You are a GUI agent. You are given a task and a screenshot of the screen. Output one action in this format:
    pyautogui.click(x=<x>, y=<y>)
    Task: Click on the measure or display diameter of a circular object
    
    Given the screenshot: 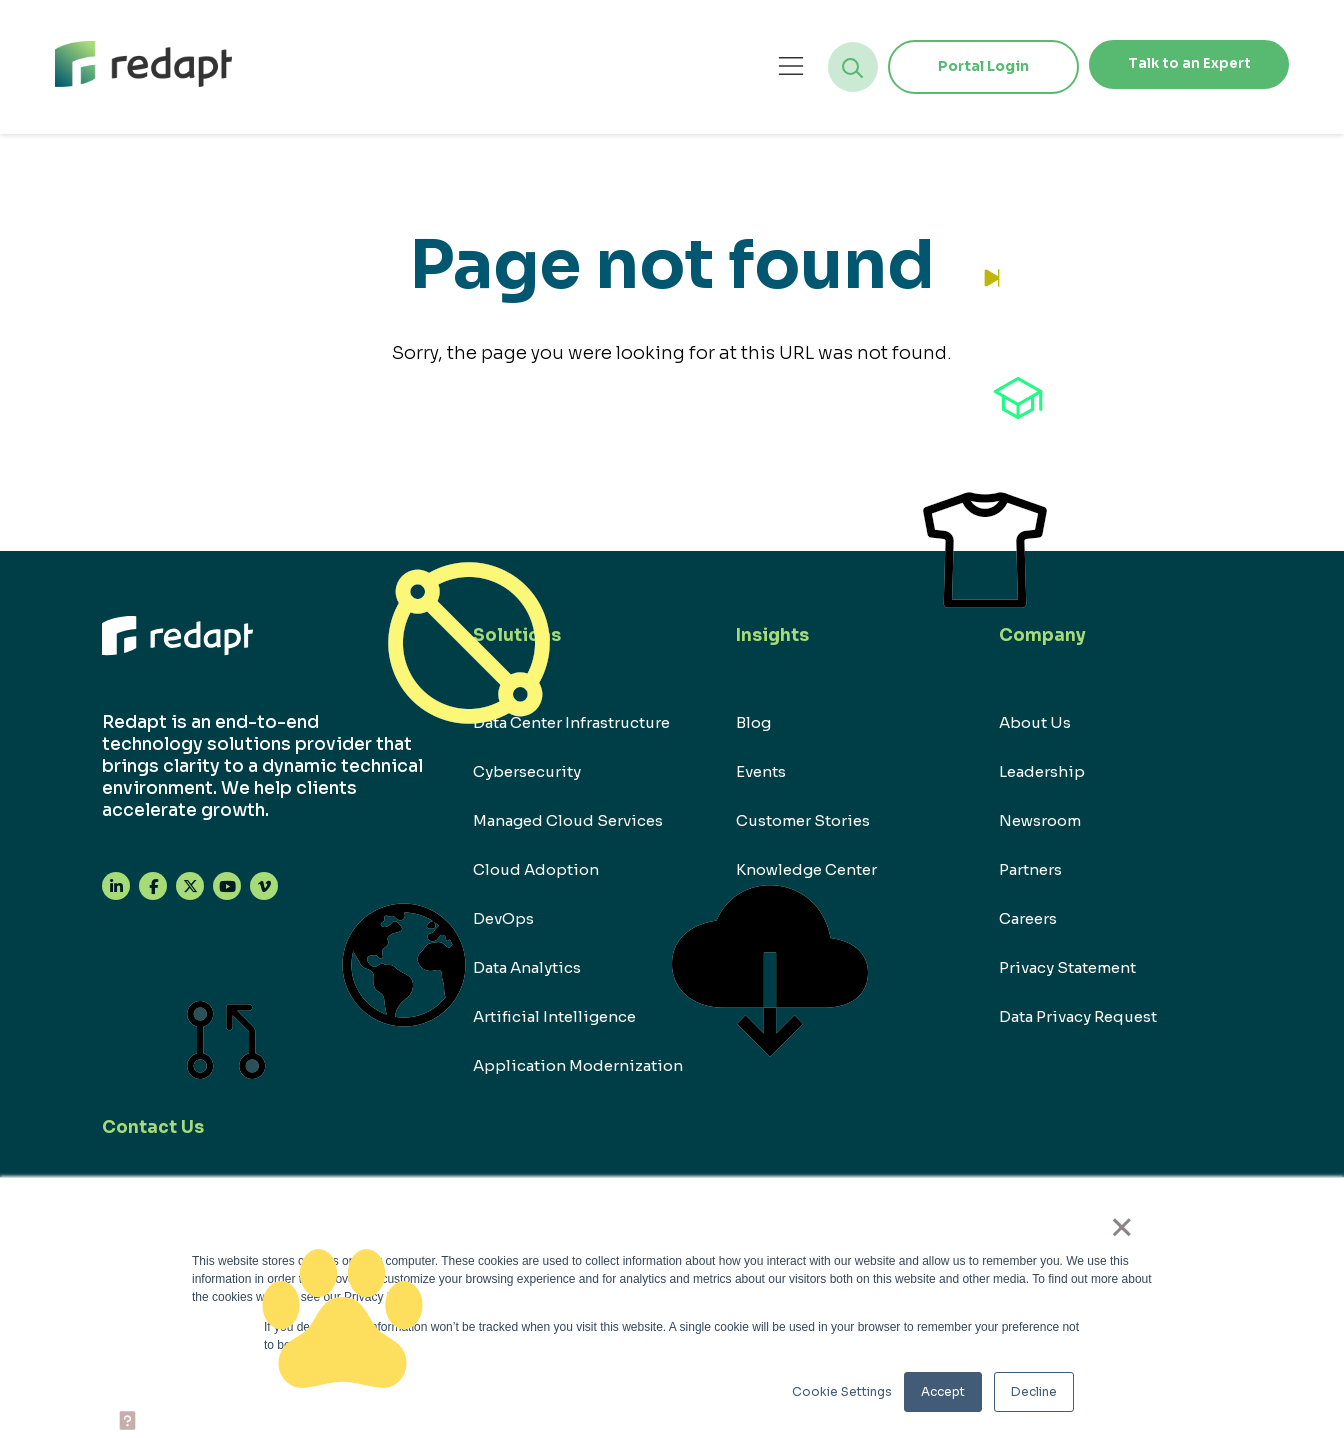 What is the action you would take?
    pyautogui.click(x=469, y=643)
    